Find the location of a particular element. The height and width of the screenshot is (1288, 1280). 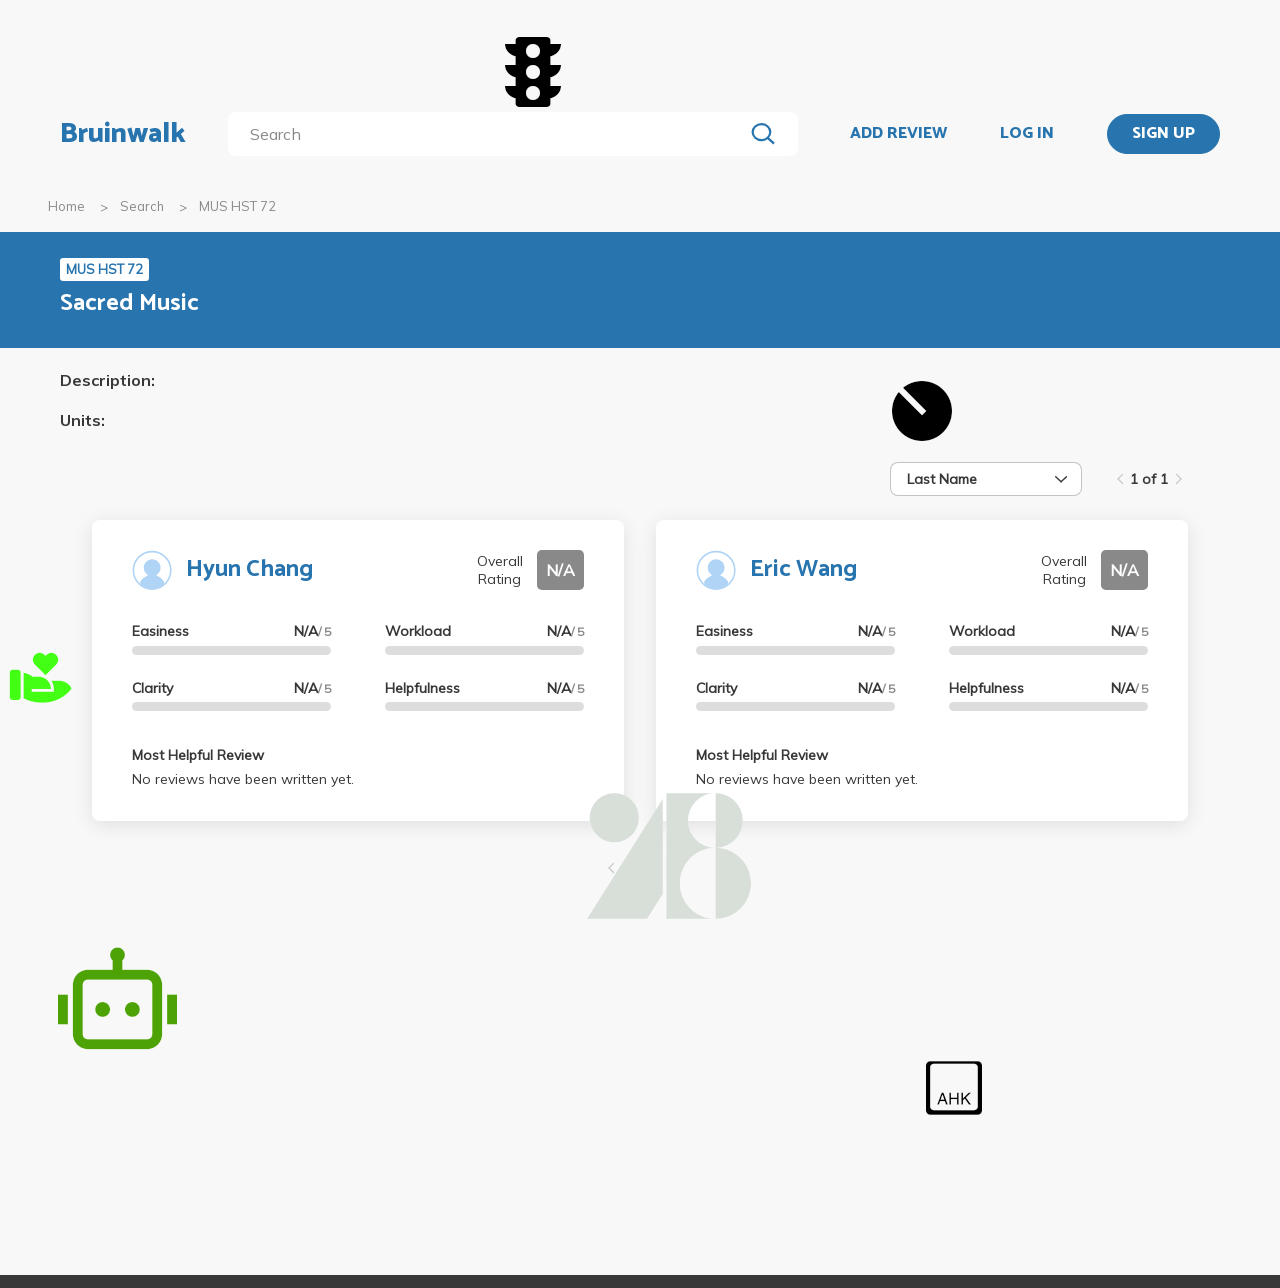

open Google Fonts website or service is located at coordinates (669, 856).